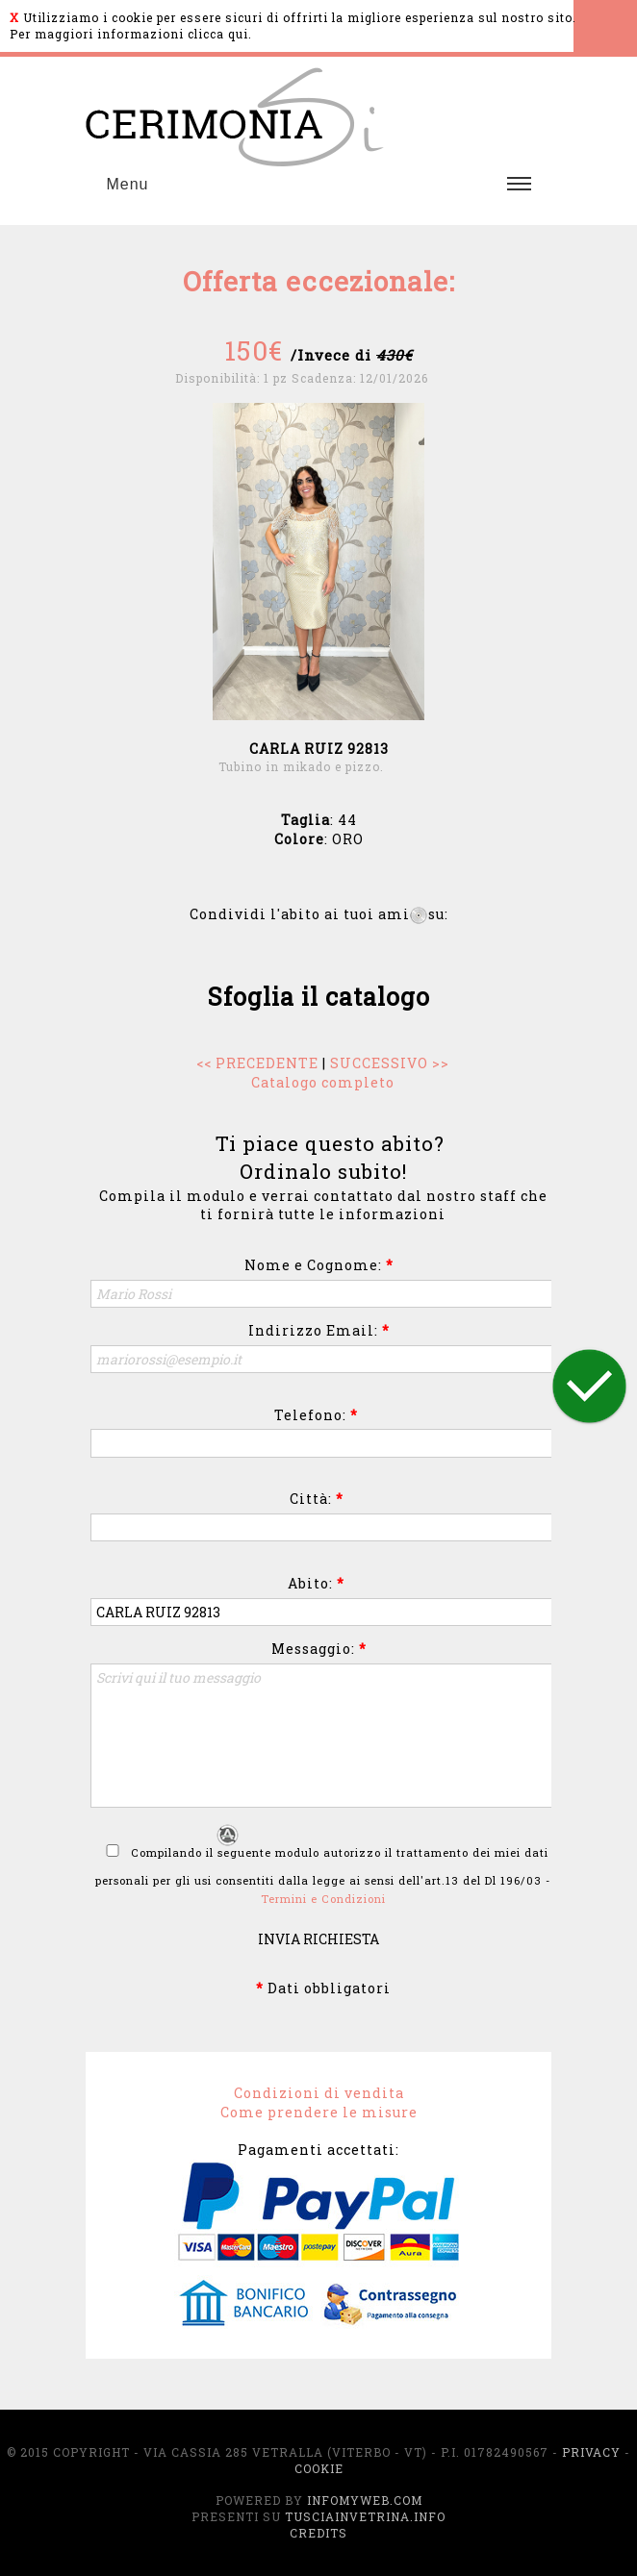 This screenshot has width=637, height=2576. Describe the element at coordinates (589, 1386) in the screenshot. I see `dropbox sync completed successfully` at that location.